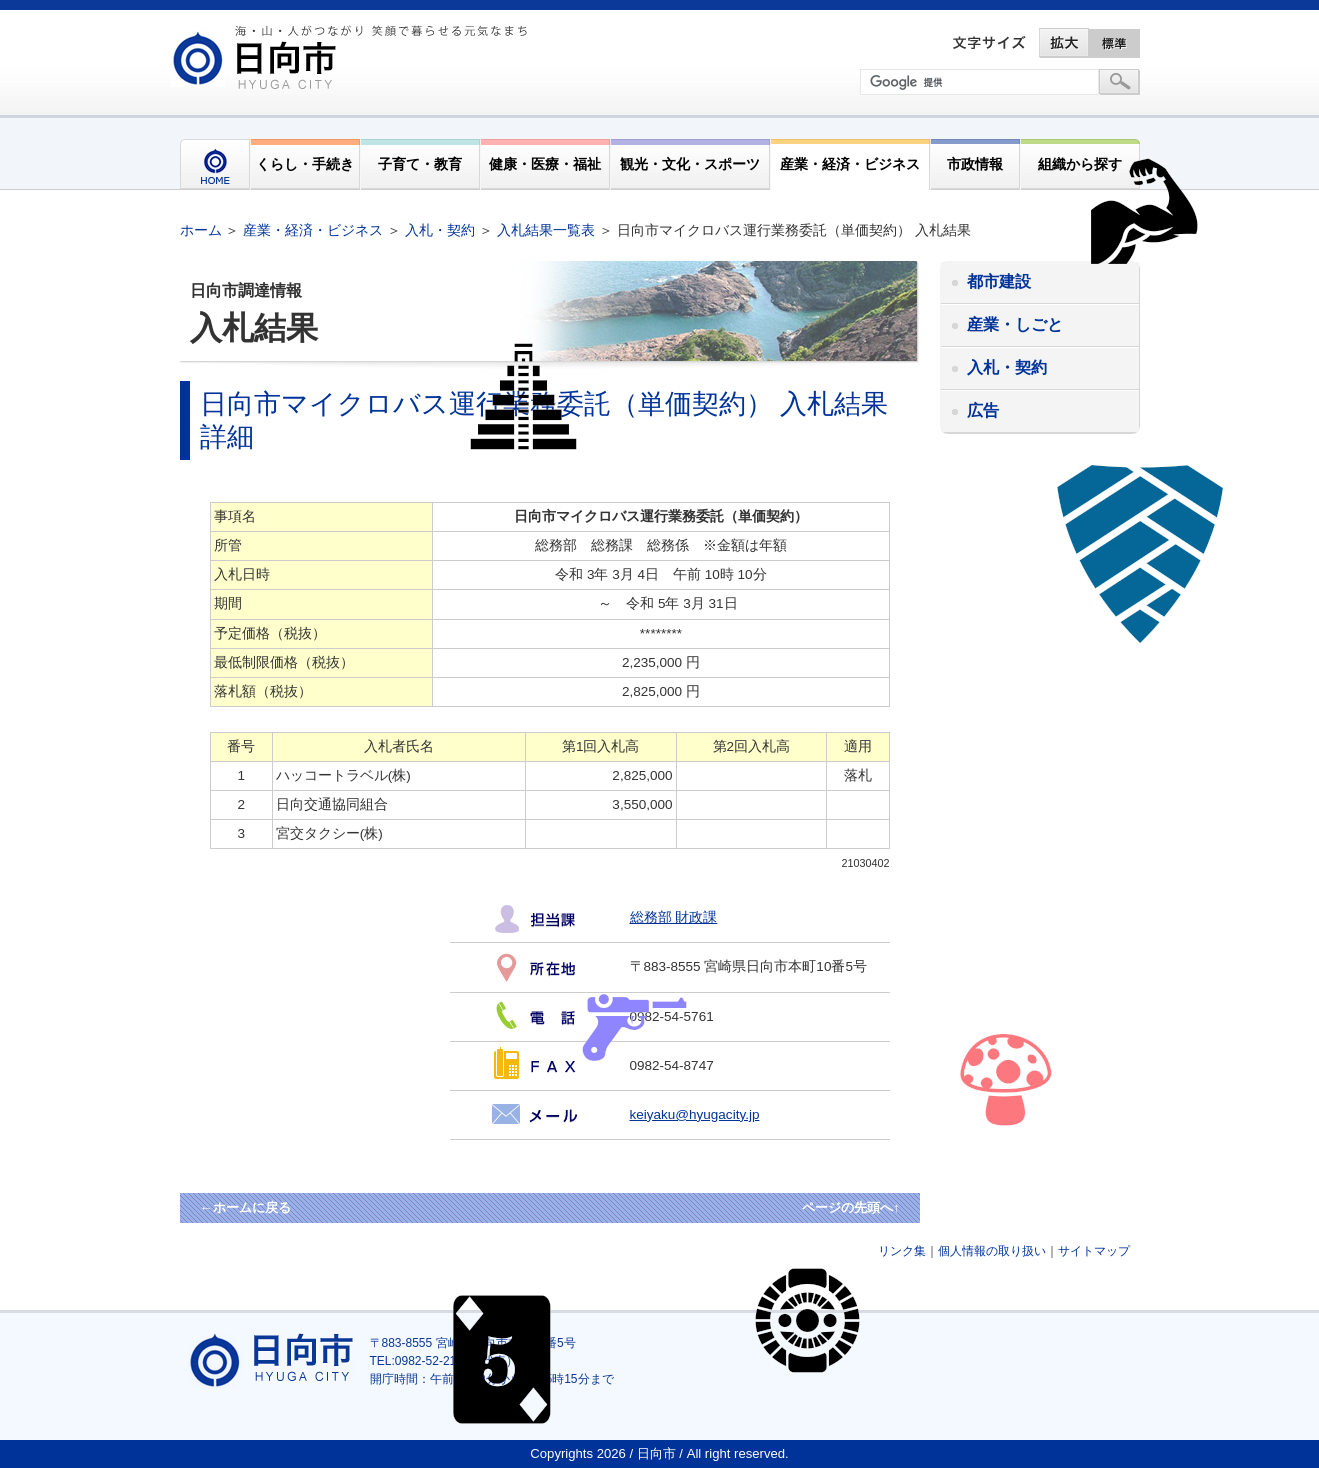  What do you see at coordinates (634, 1027) in the screenshot?
I see `access weapons or firearms inventory` at bounding box center [634, 1027].